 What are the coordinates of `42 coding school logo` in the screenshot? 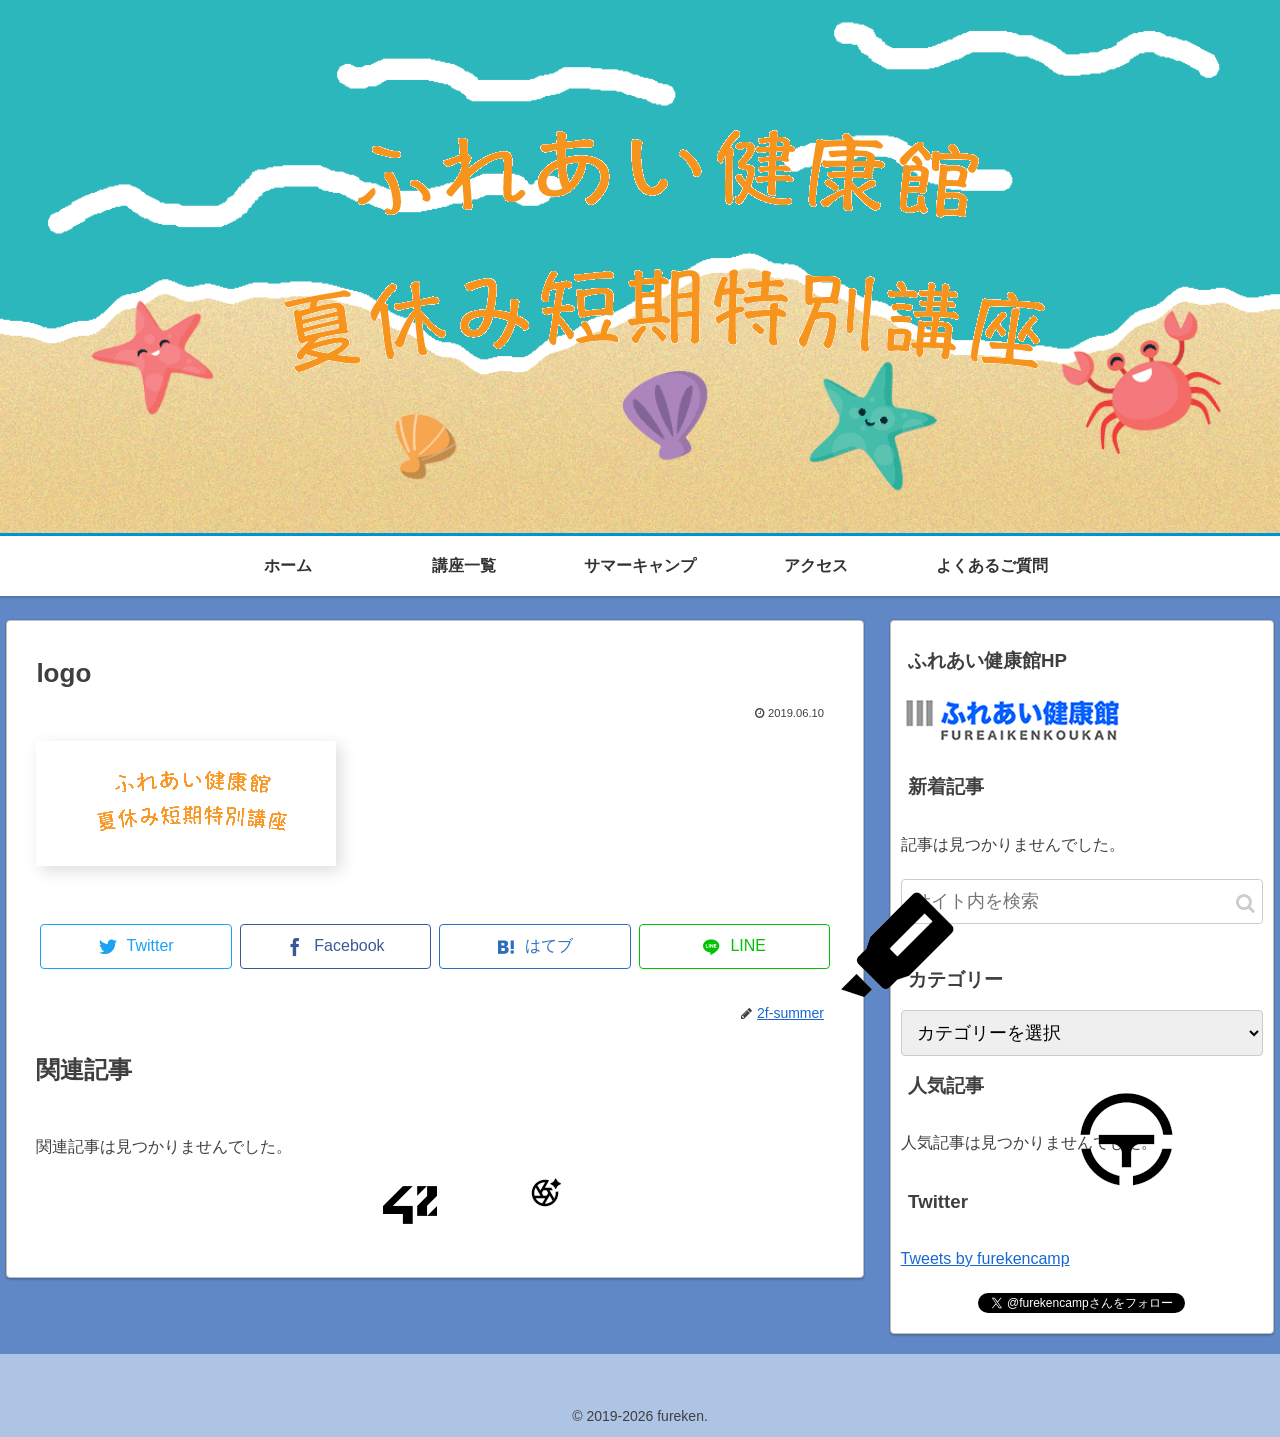 It's located at (410, 1205).